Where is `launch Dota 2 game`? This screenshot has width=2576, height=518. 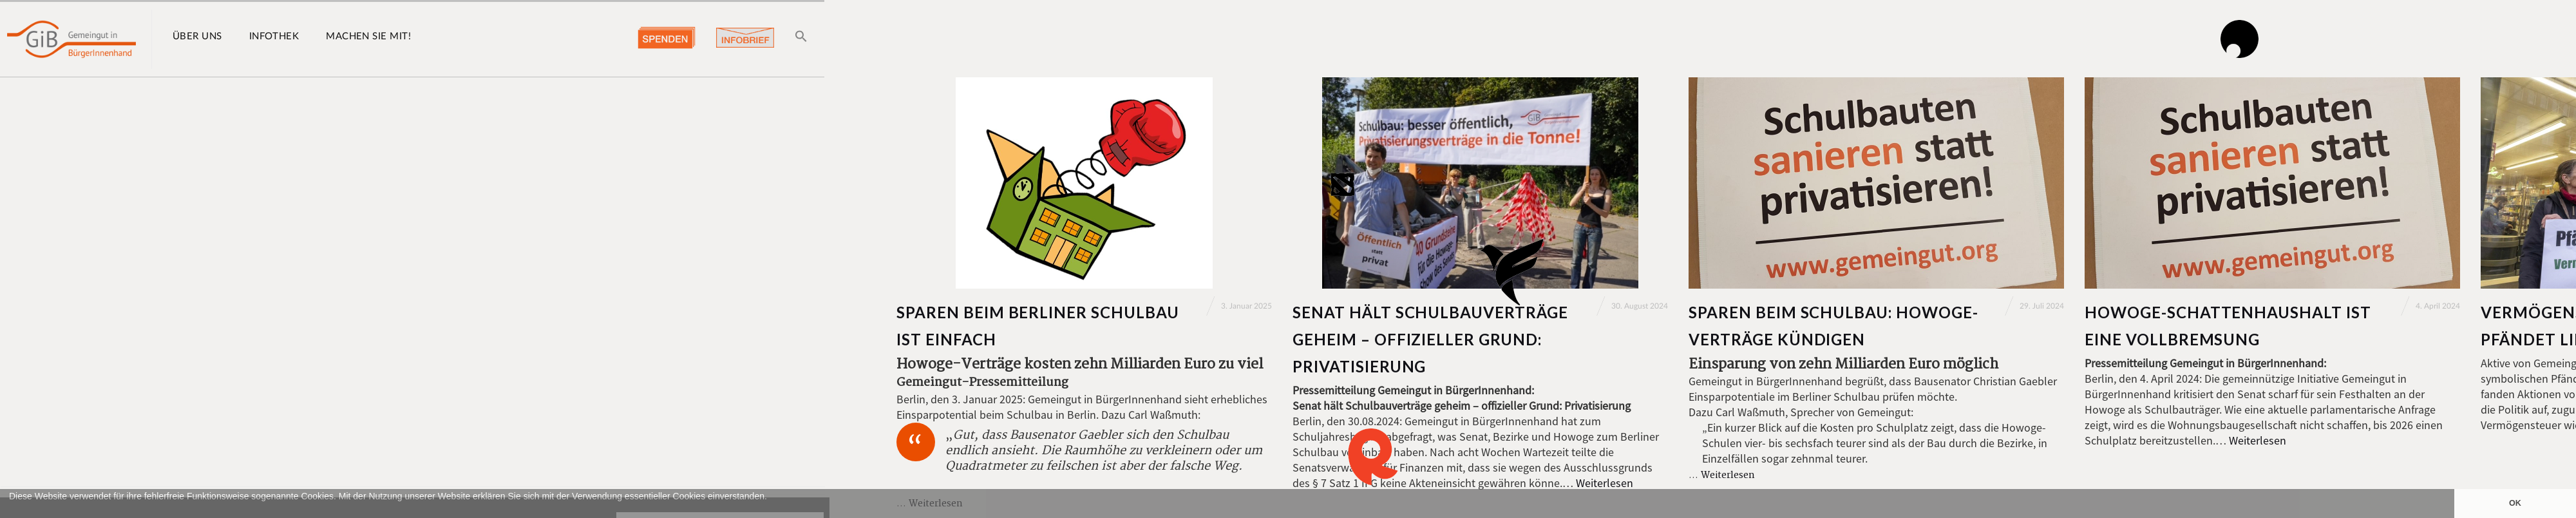 launch Dota 2 game is located at coordinates (1342, 184).